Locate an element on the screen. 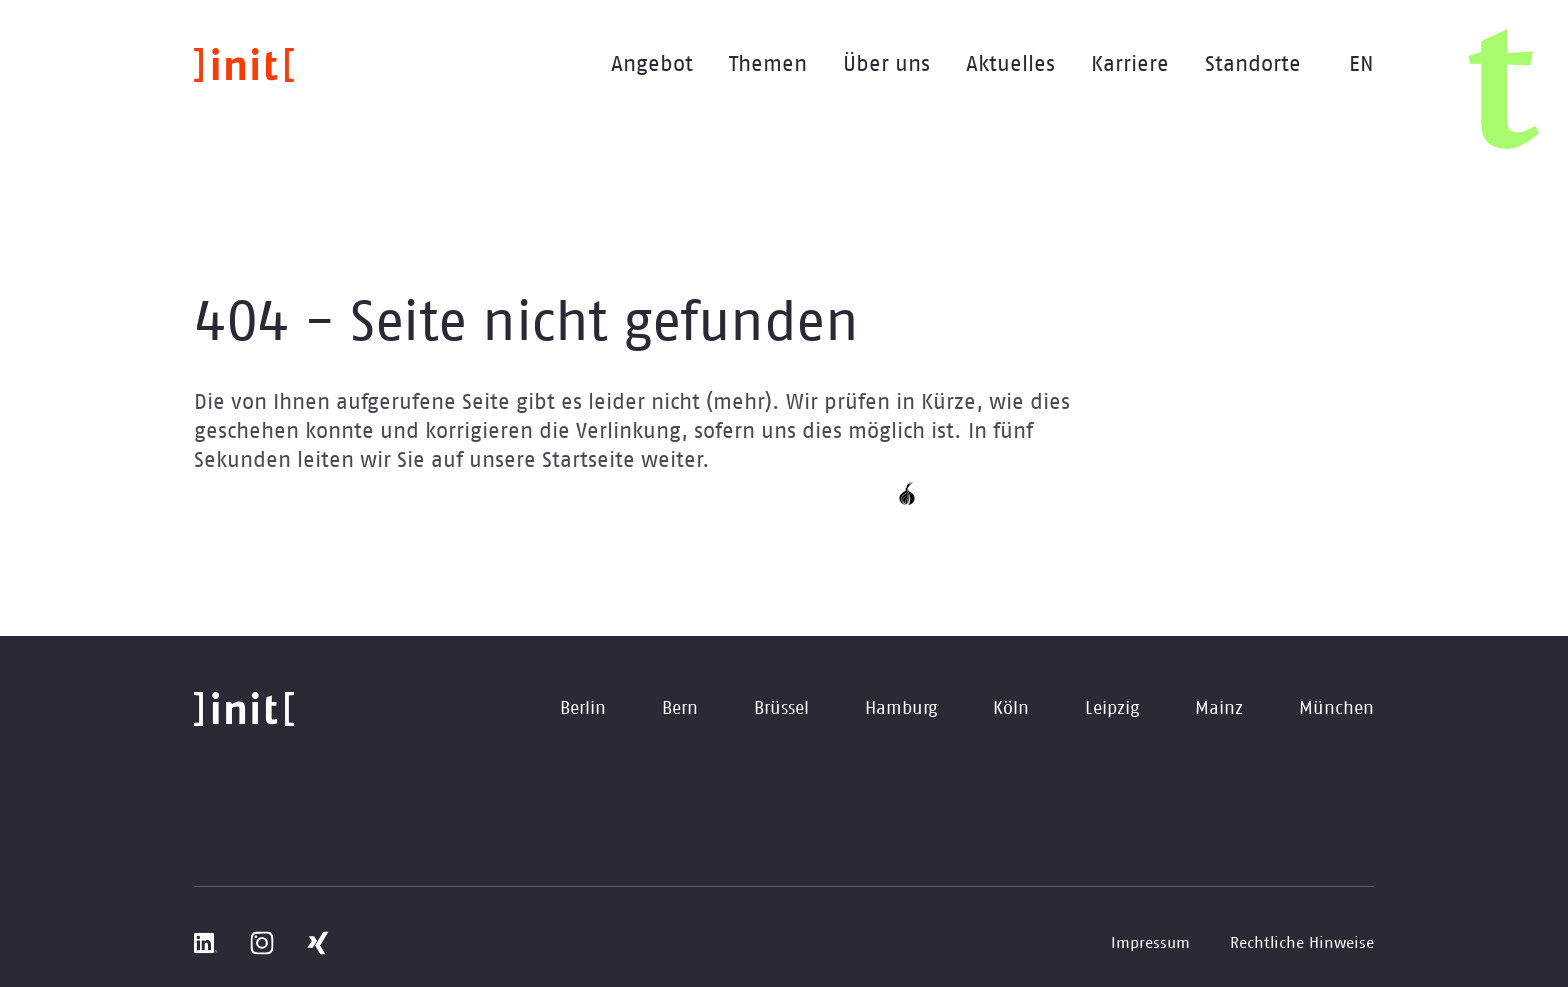 This screenshot has width=1568, height=987. launch the Tor browser for anonymous browsing is located at coordinates (907, 493).